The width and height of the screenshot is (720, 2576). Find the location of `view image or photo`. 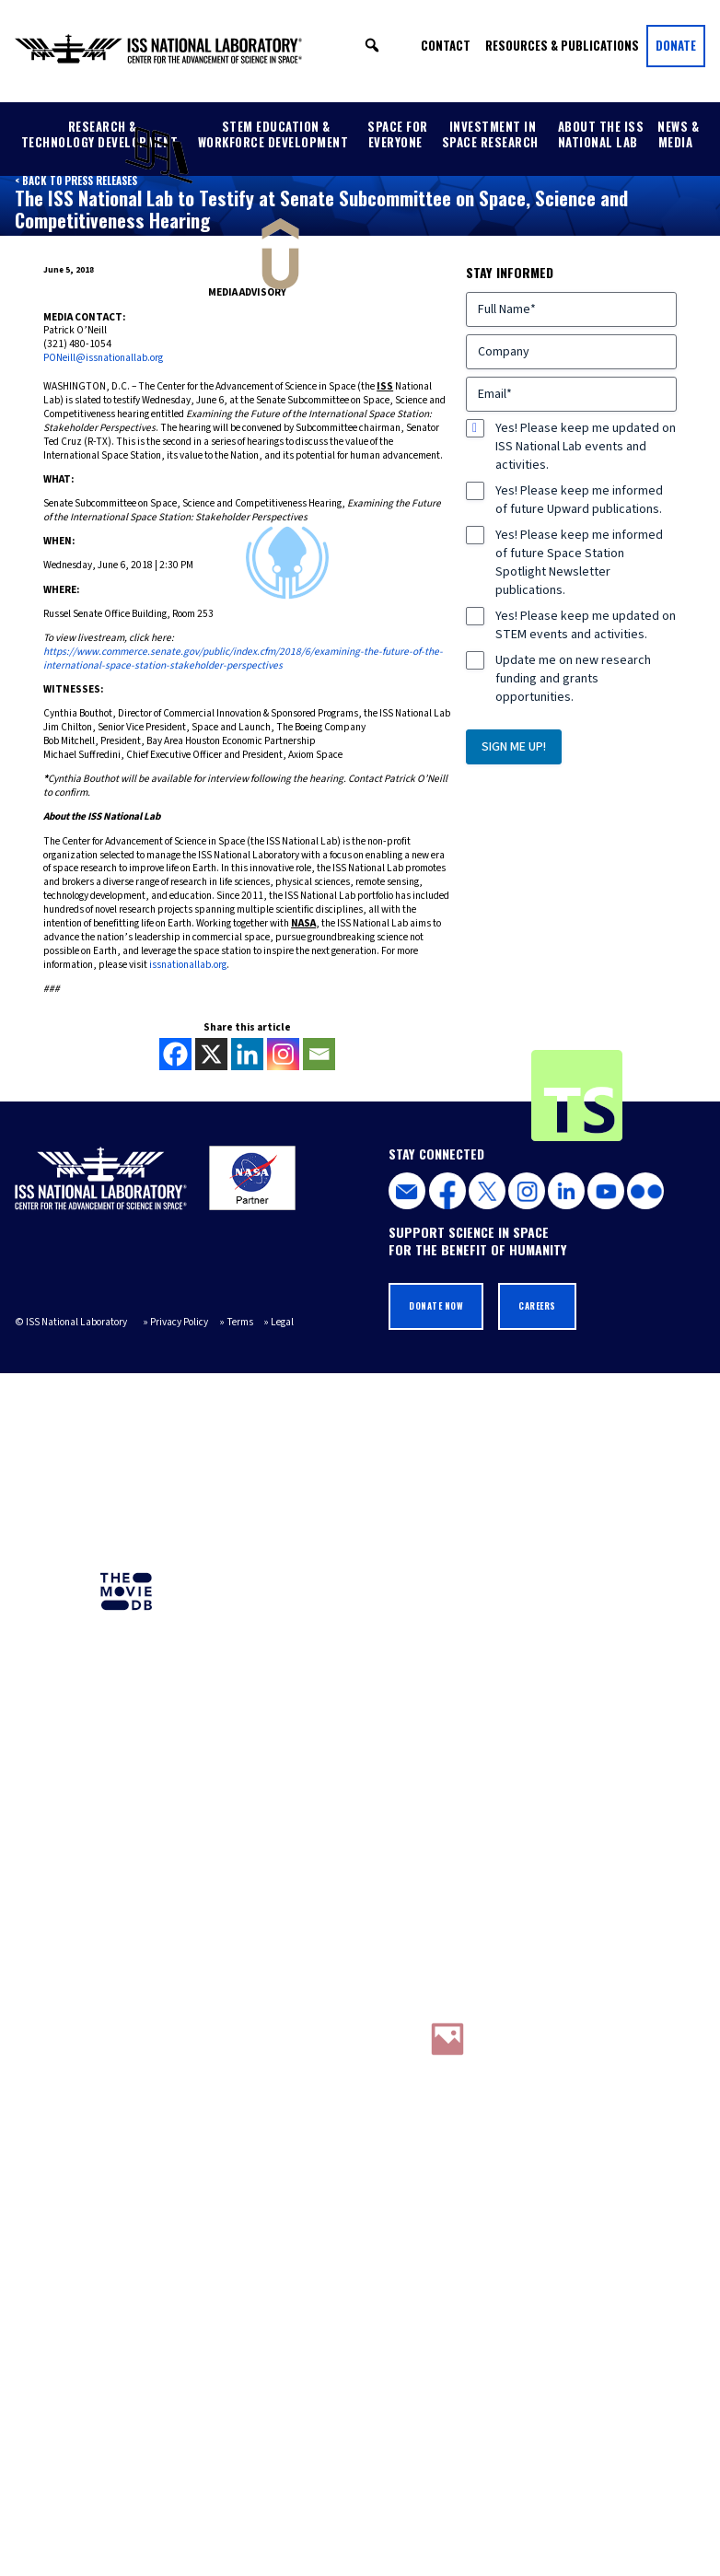

view image or photo is located at coordinates (447, 2039).